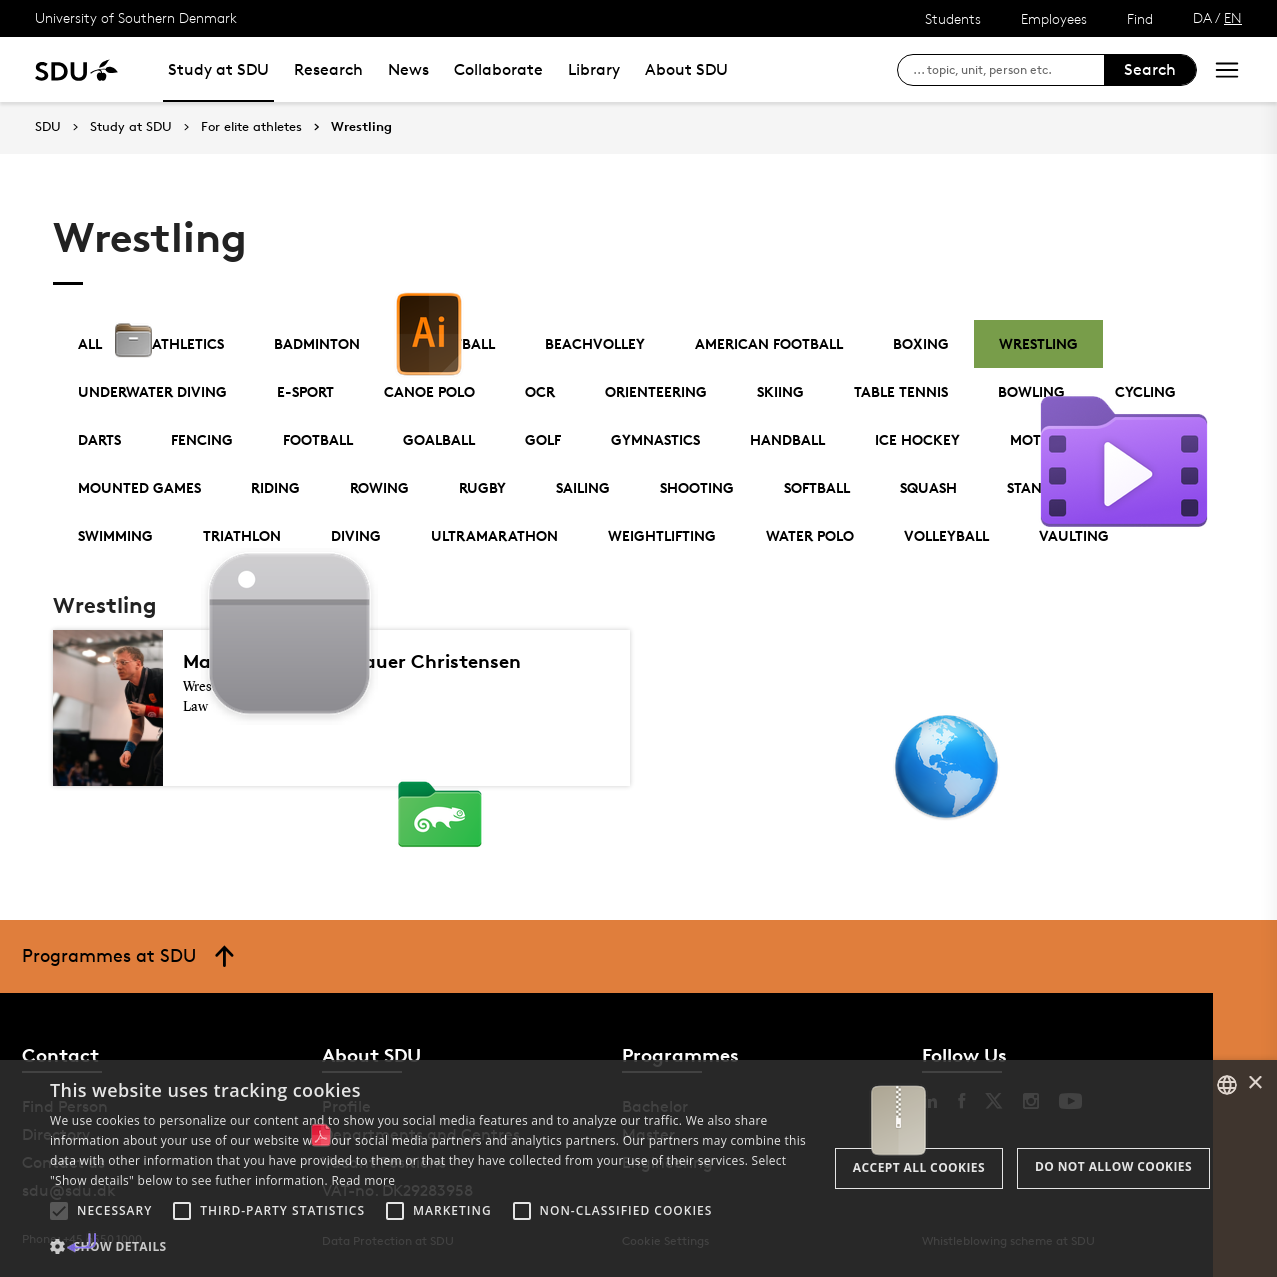 This screenshot has width=1277, height=1277. What do you see at coordinates (1124, 466) in the screenshot?
I see `open your videos folder` at bounding box center [1124, 466].